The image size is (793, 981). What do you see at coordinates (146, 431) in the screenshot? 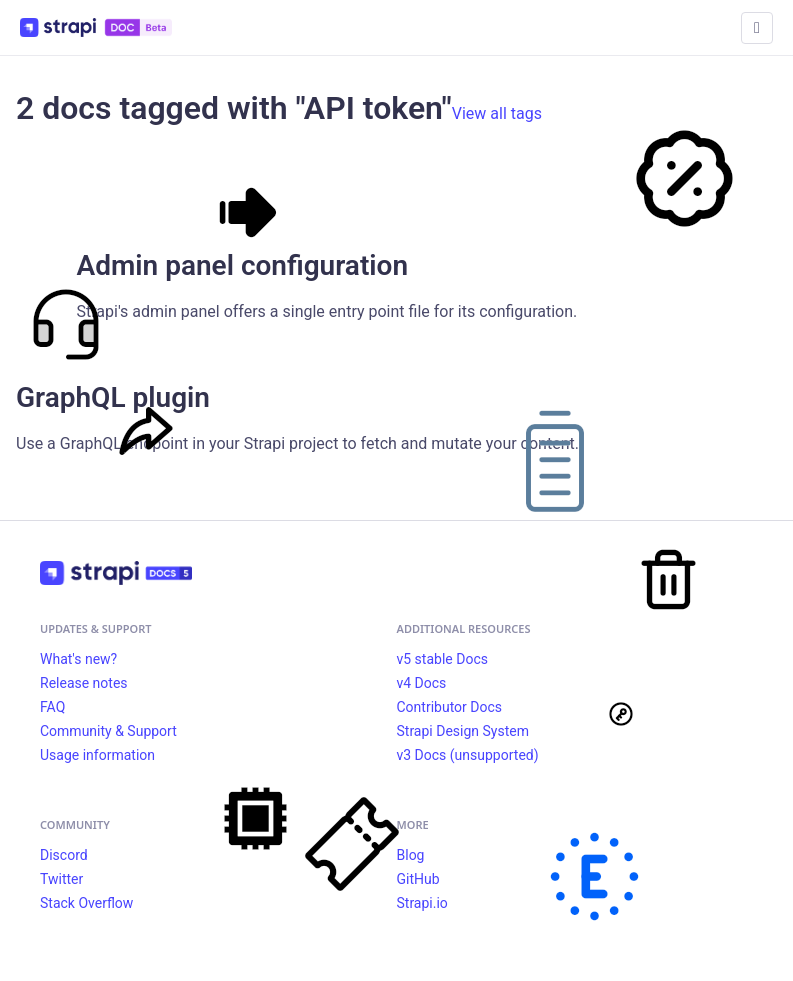
I see `share content with others` at bounding box center [146, 431].